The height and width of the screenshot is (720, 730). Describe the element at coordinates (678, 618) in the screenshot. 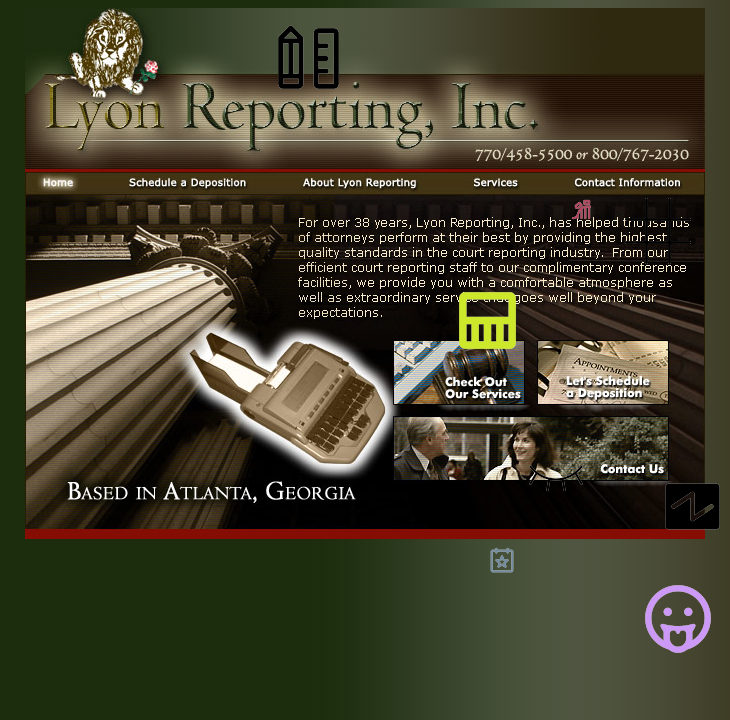

I see `insert playful or silly emoji in message` at that location.